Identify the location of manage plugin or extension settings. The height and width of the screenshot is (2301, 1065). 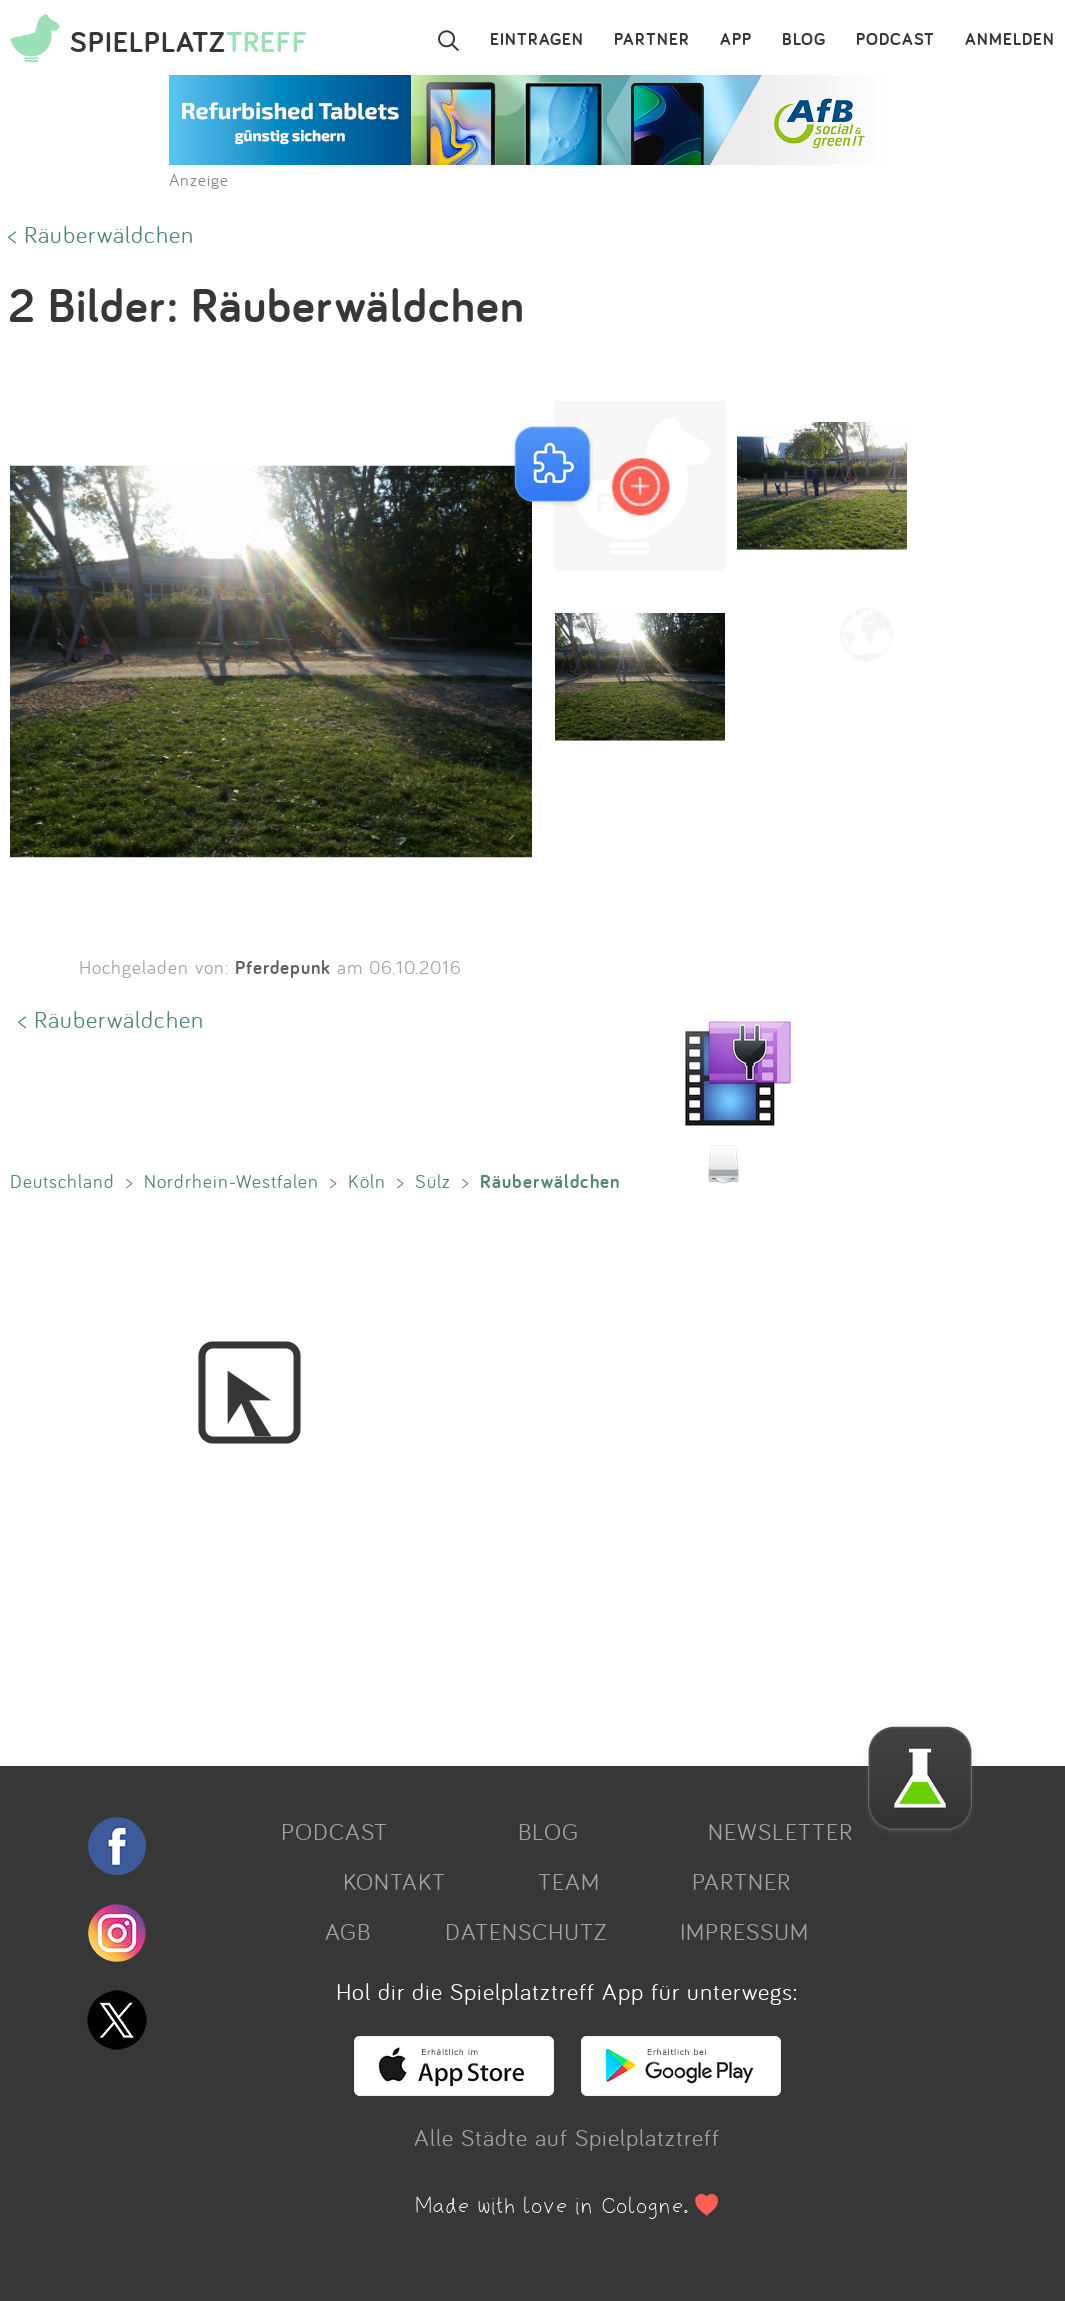
(552, 465).